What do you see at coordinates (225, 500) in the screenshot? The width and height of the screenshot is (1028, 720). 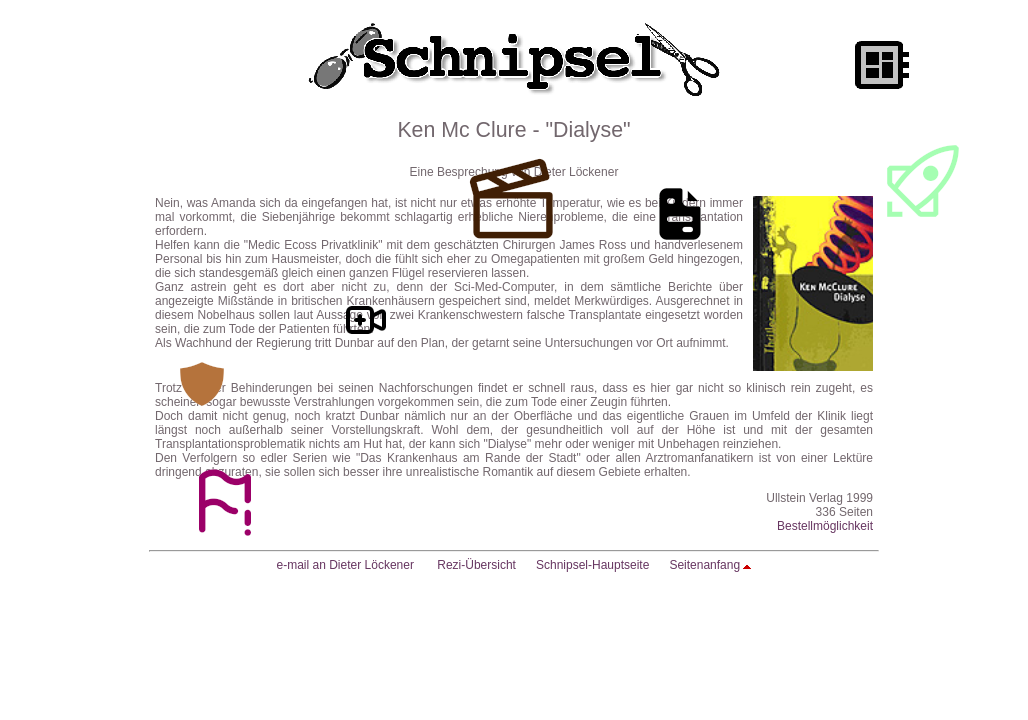 I see `report or flag content with an urgent issue` at bounding box center [225, 500].